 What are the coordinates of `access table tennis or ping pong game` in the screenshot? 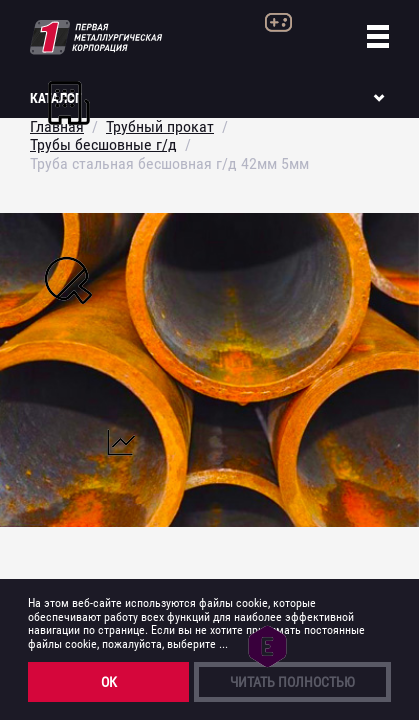 It's located at (67, 279).